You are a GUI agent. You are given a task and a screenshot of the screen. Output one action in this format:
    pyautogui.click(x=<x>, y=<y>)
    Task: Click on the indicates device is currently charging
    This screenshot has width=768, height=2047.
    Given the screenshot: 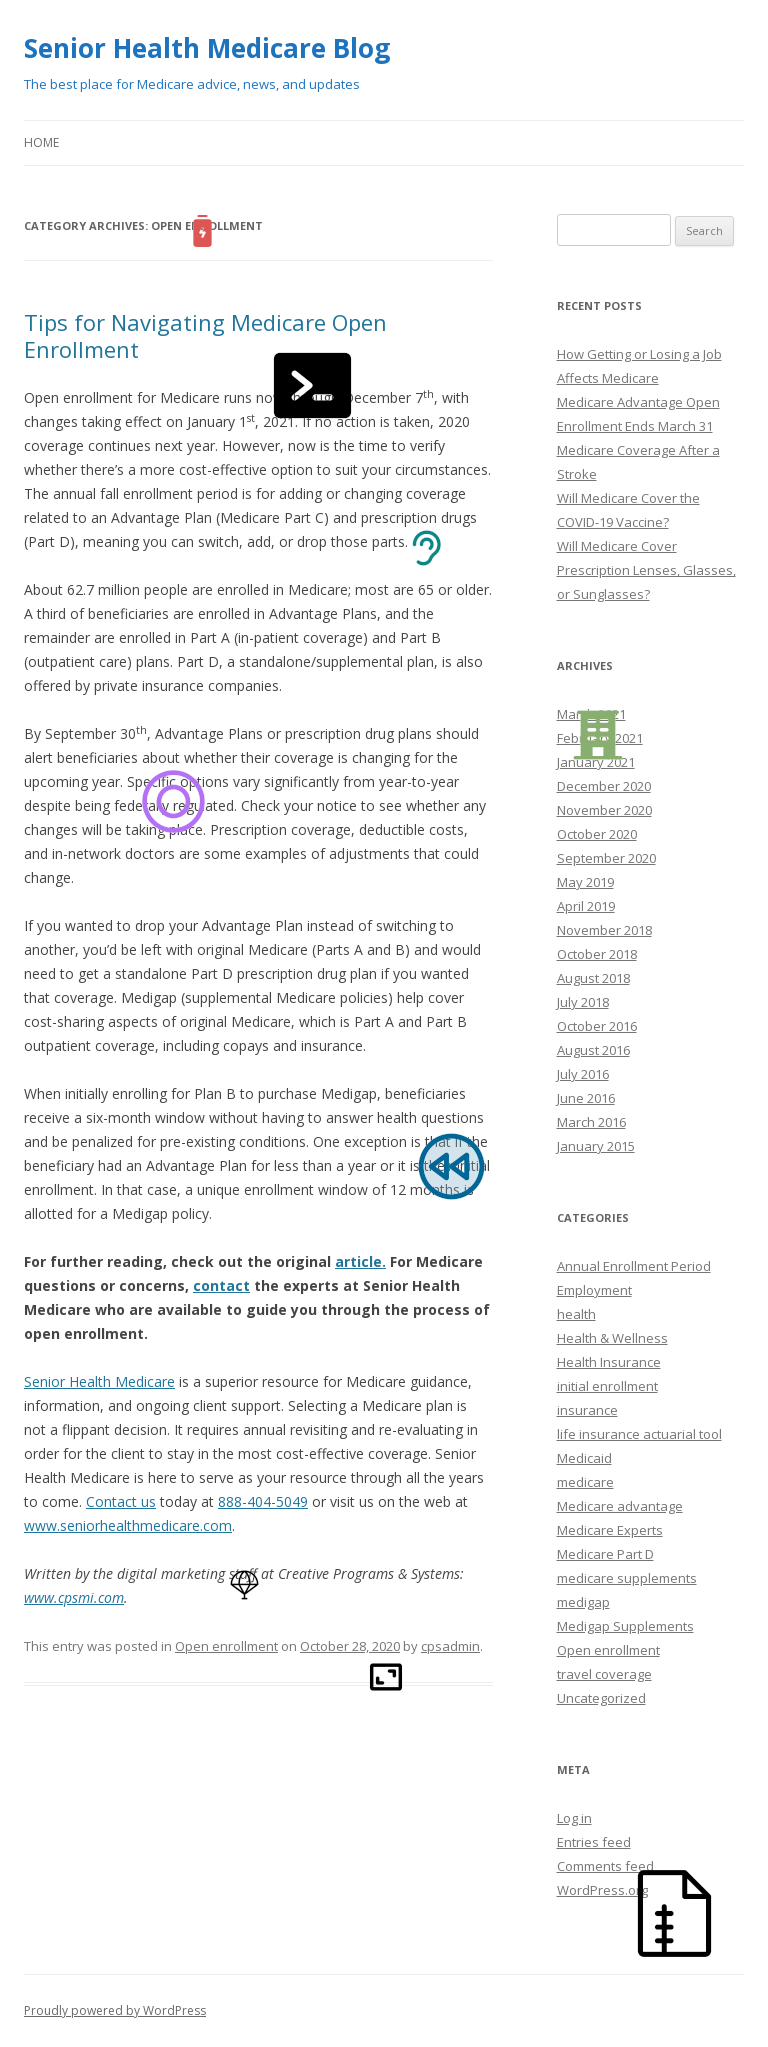 What is the action you would take?
    pyautogui.click(x=202, y=231)
    